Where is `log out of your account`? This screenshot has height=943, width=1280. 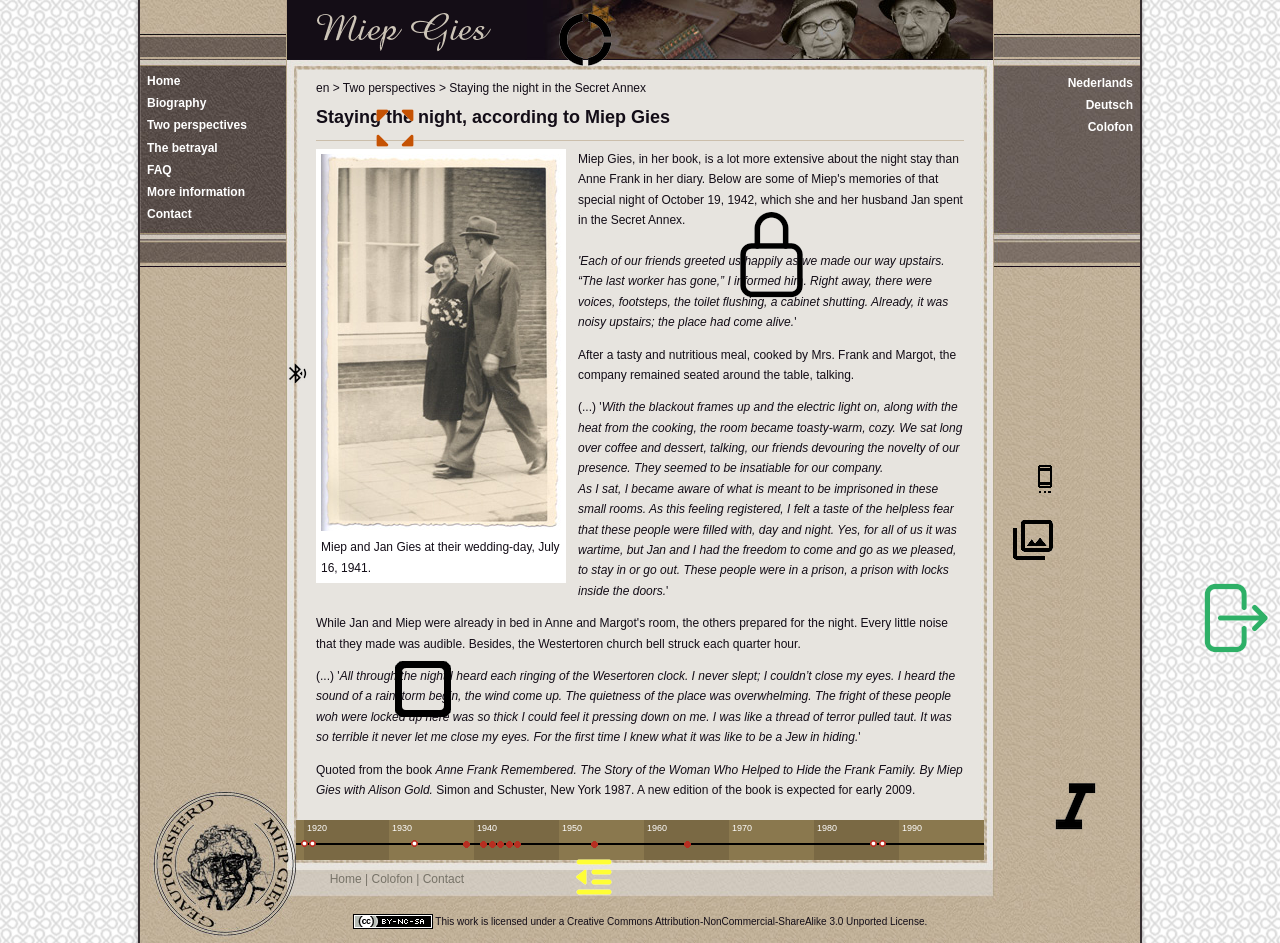 log out of your account is located at coordinates (1231, 618).